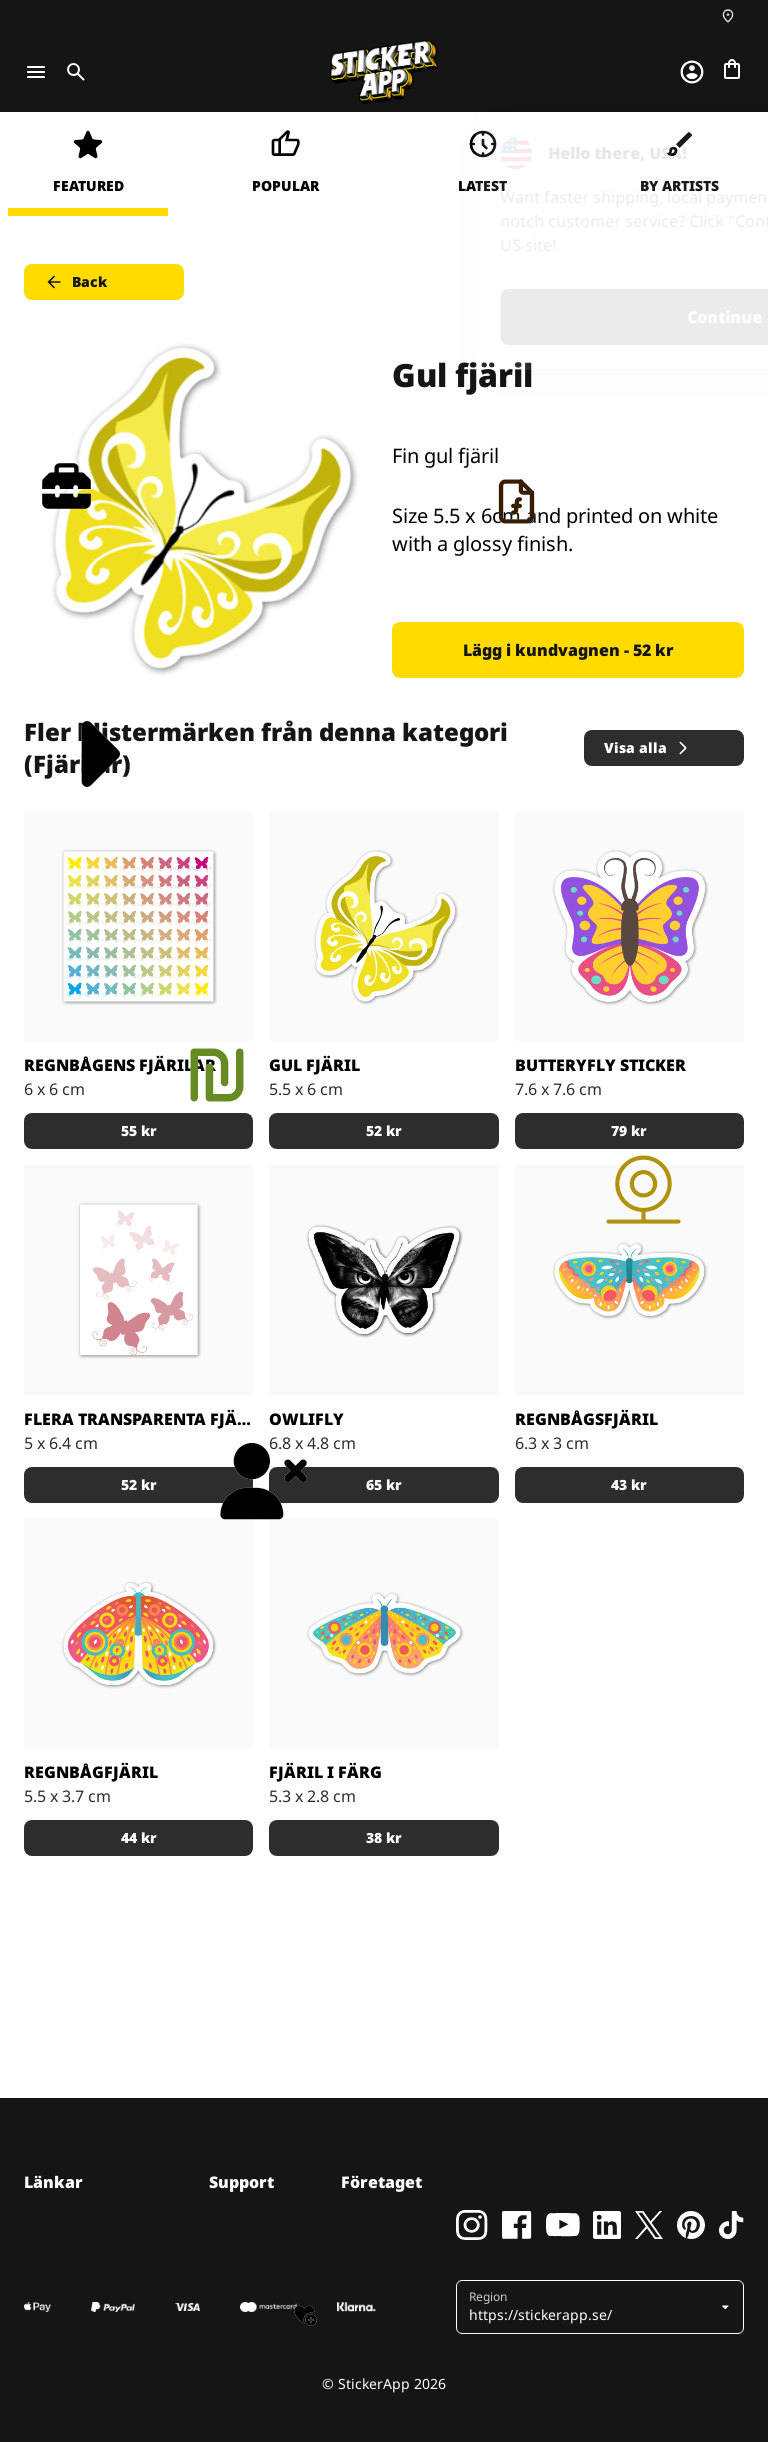 This screenshot has width=768, height=2442. What do you see at coordinates (98, 754) in the screenshot?
I see `play media or start video` at bounding box center [98, 754].